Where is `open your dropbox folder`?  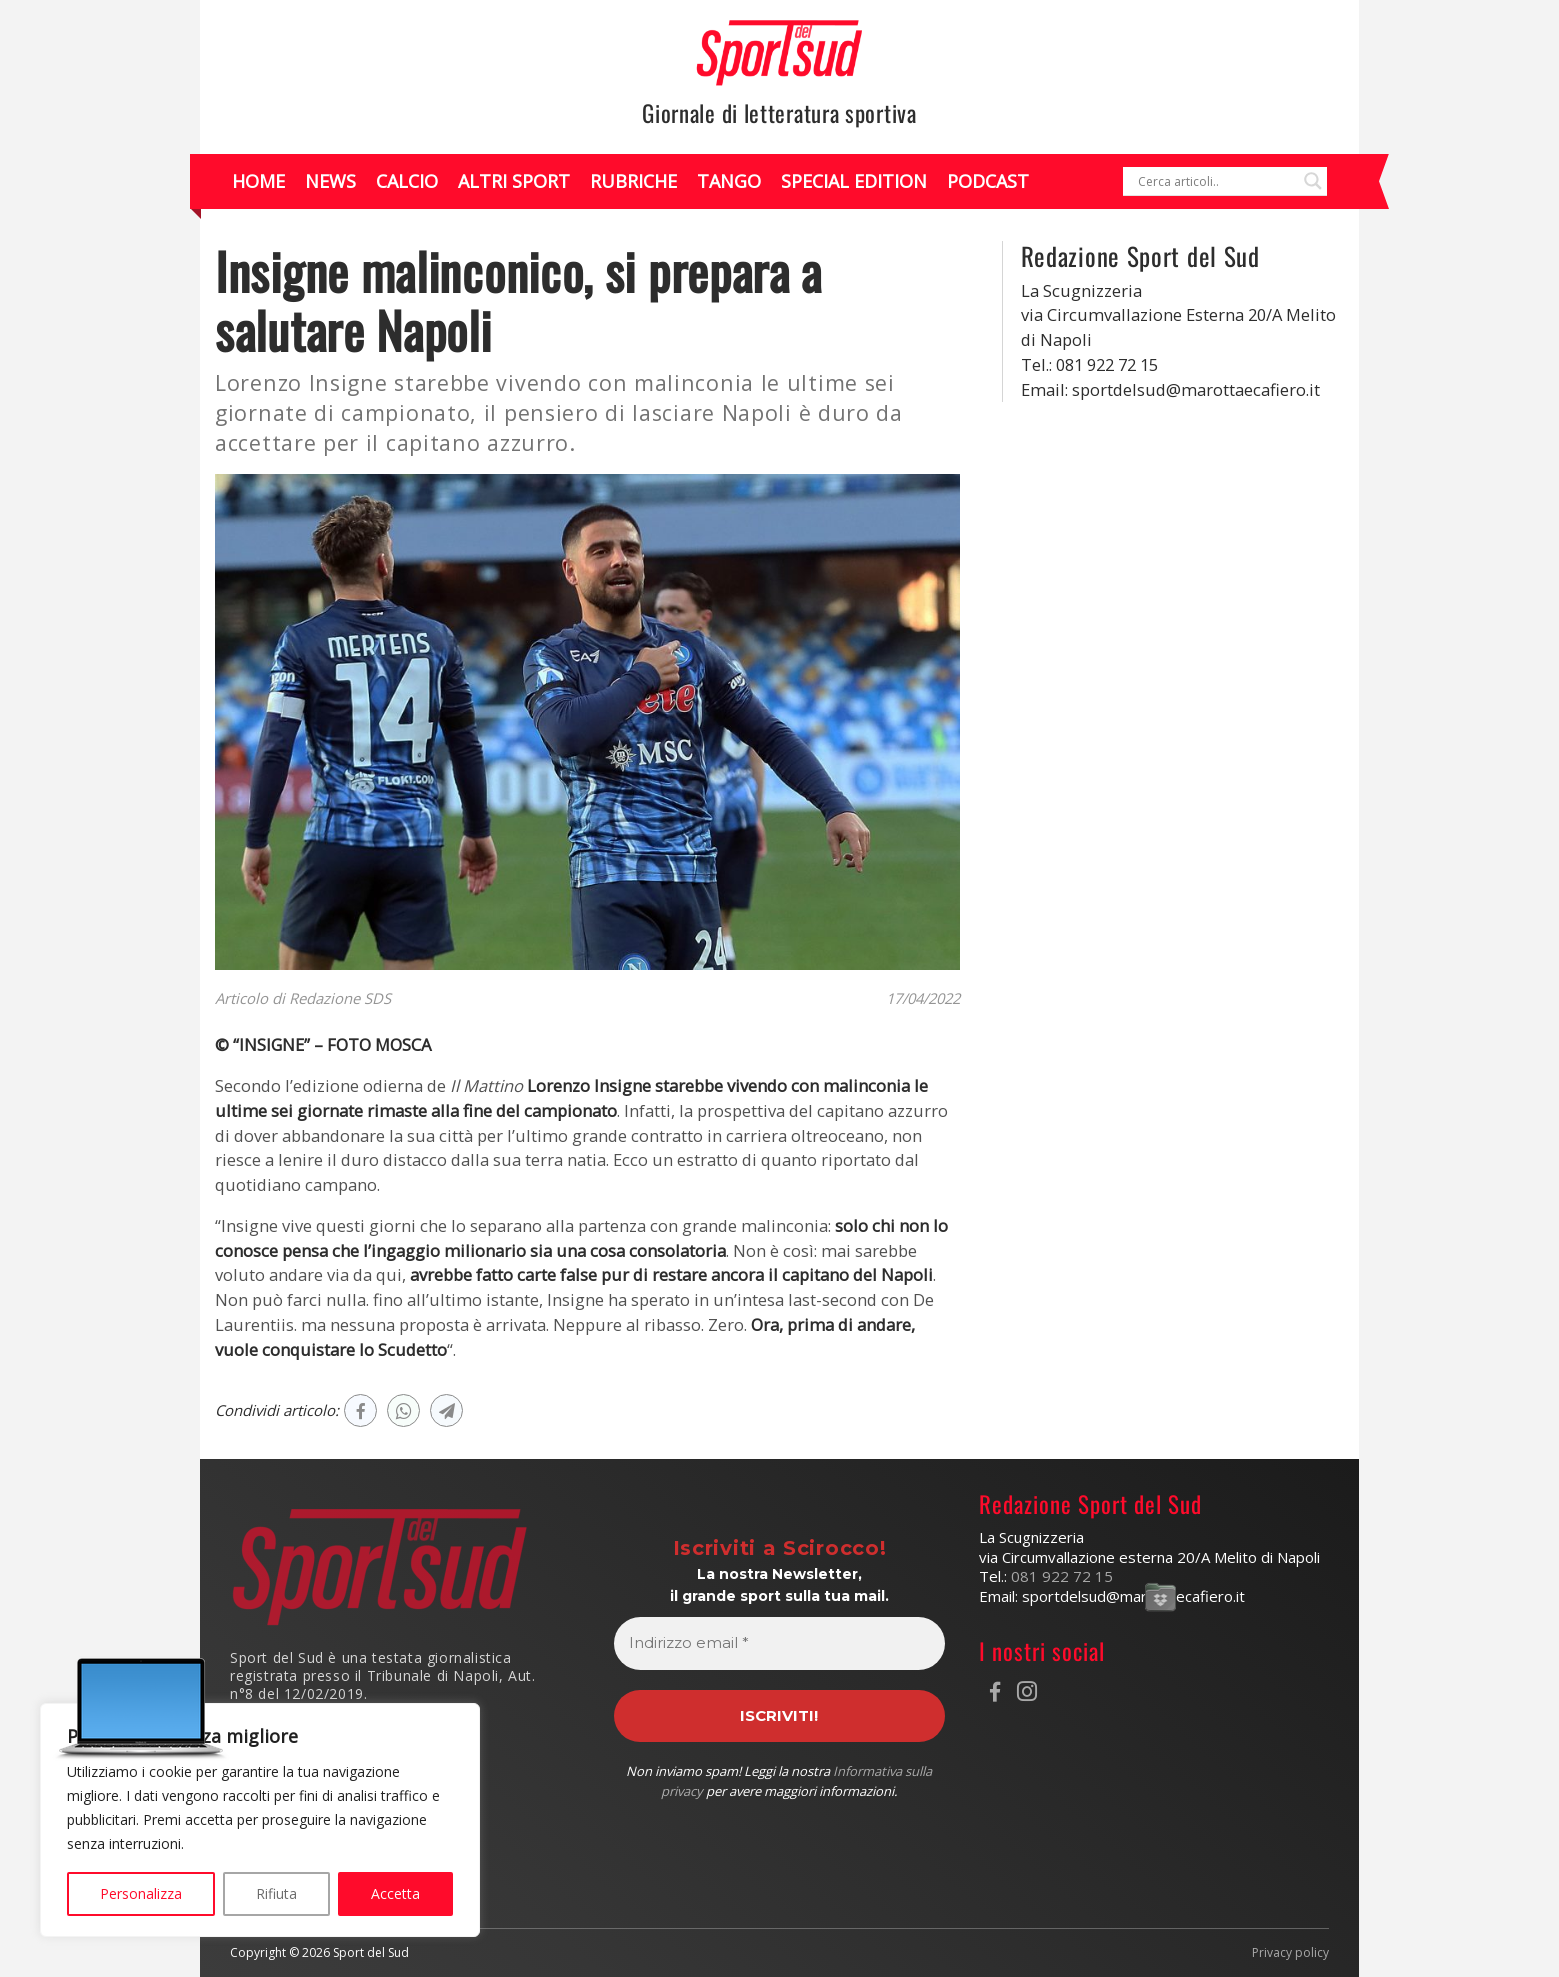 open your dropbox folder is located at coordinates (1160, 1596).